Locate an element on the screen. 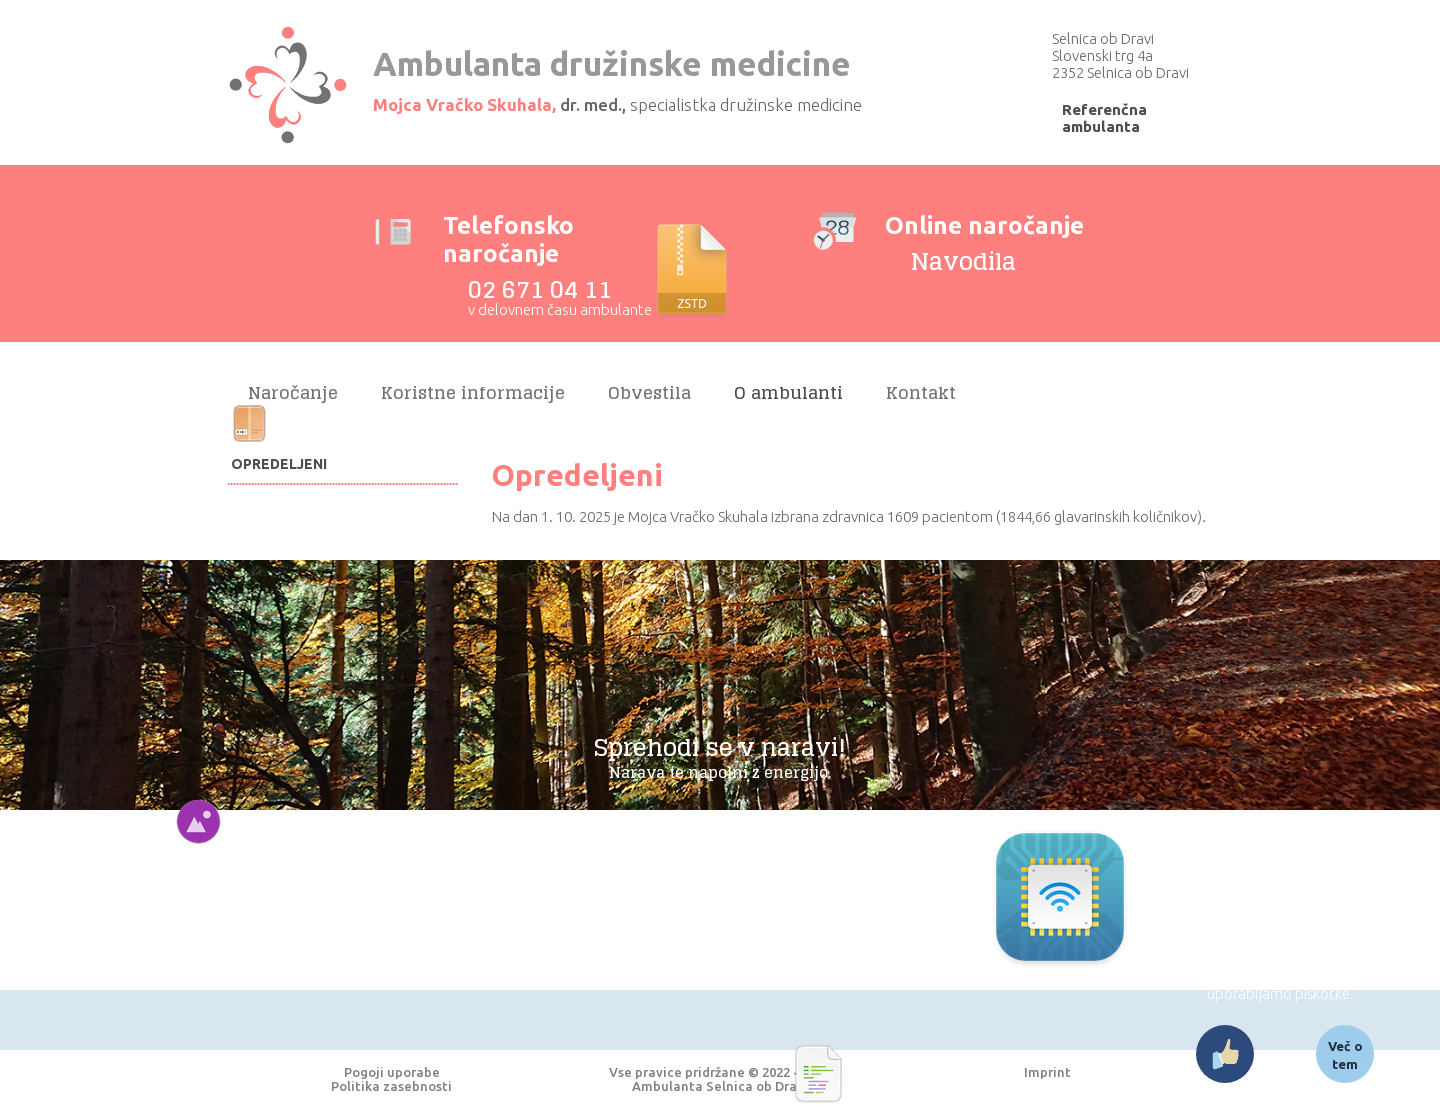 Image resolution: width=1440 pixels, height=1108 pixels. a compressed archive or package file is located at coordinates (249, 423).